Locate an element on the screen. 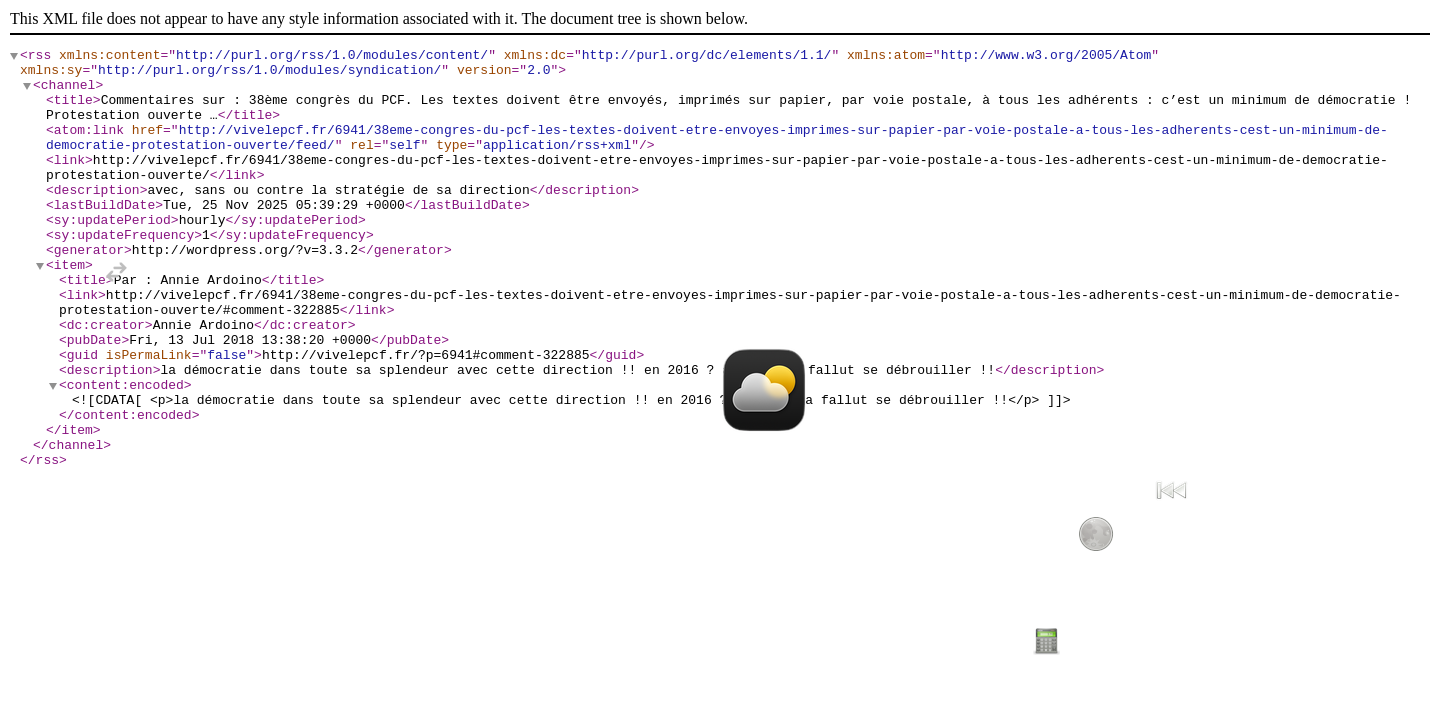 The image size is (1440, 720). open the calculator app is located at coordinates (1046, 641).